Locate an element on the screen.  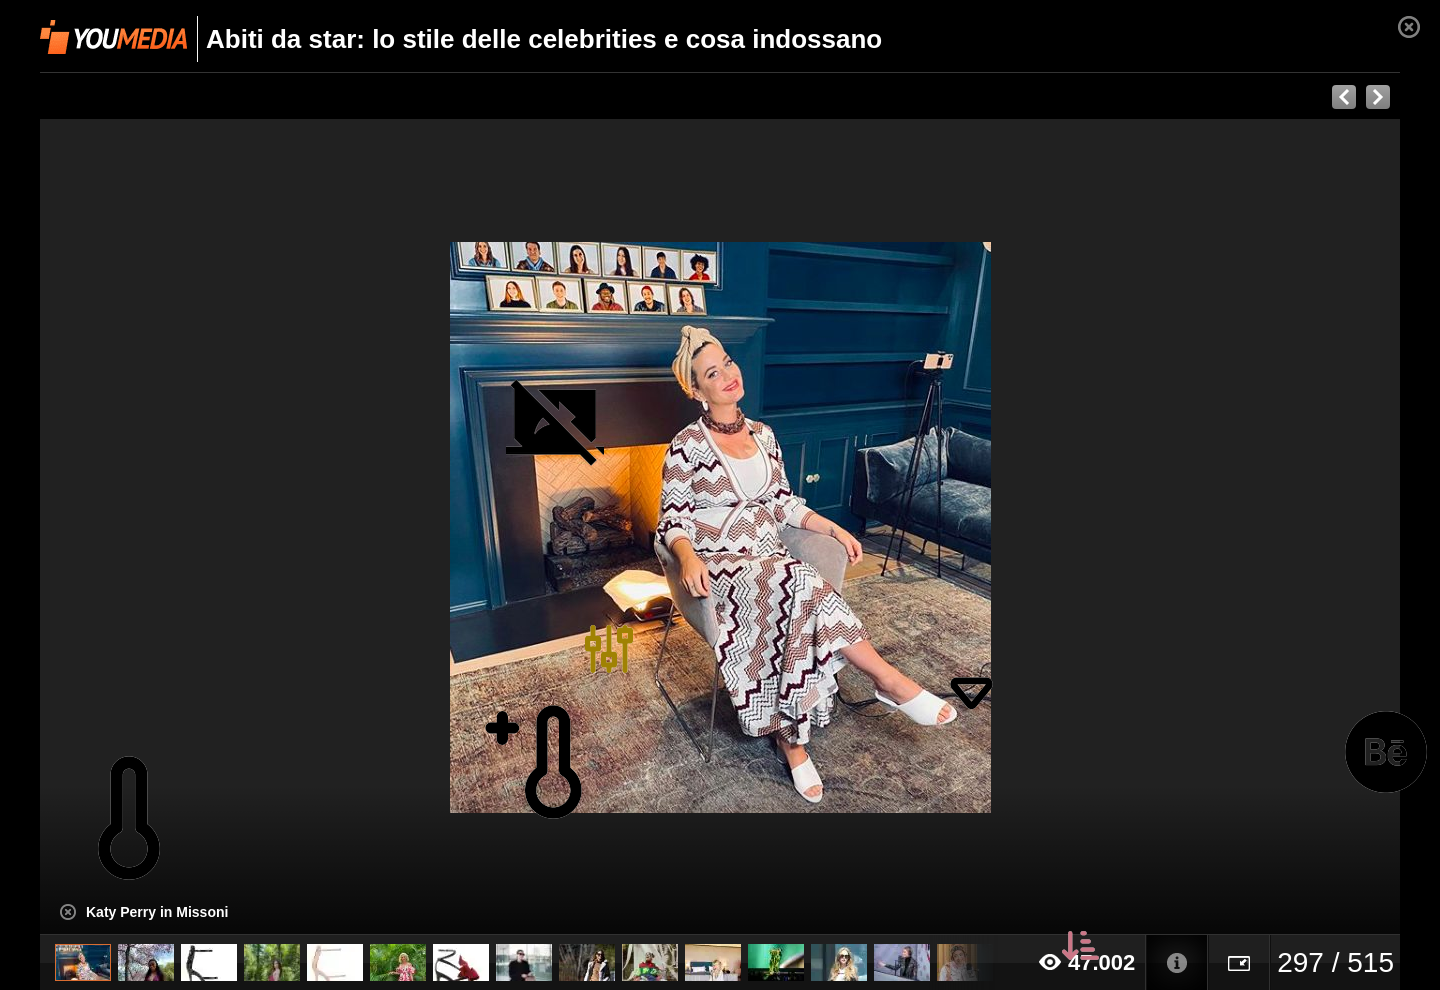
adjust settings or preferences is located at coordinates (609, 649).